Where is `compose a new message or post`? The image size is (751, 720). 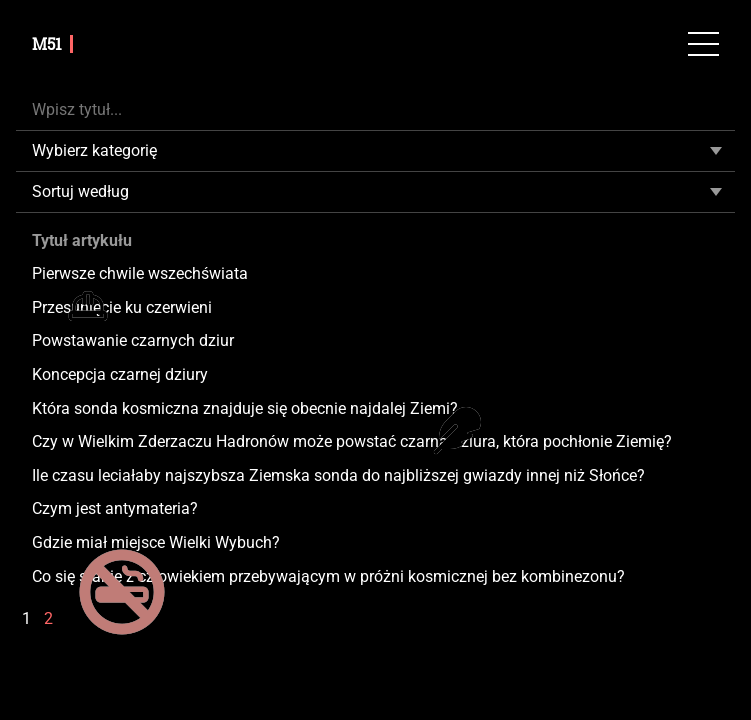 compose a new message or post is located at coordinates (457, 431).